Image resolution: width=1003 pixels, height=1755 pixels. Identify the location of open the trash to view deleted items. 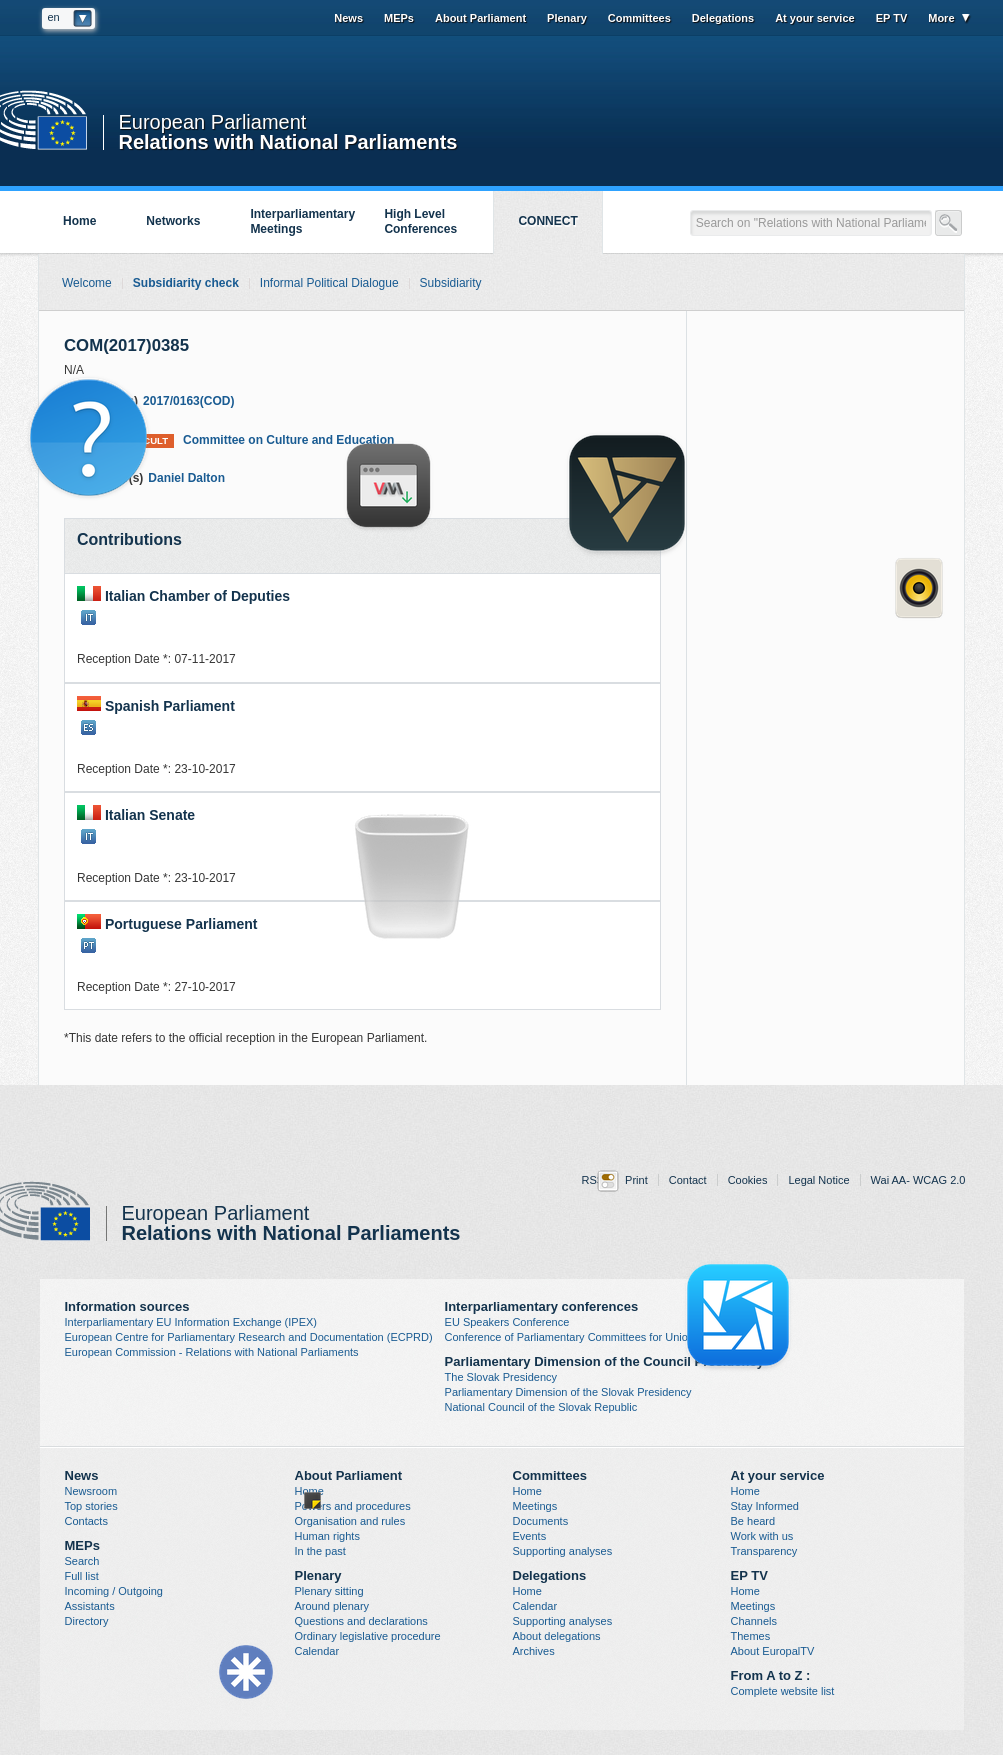
(411, 874).